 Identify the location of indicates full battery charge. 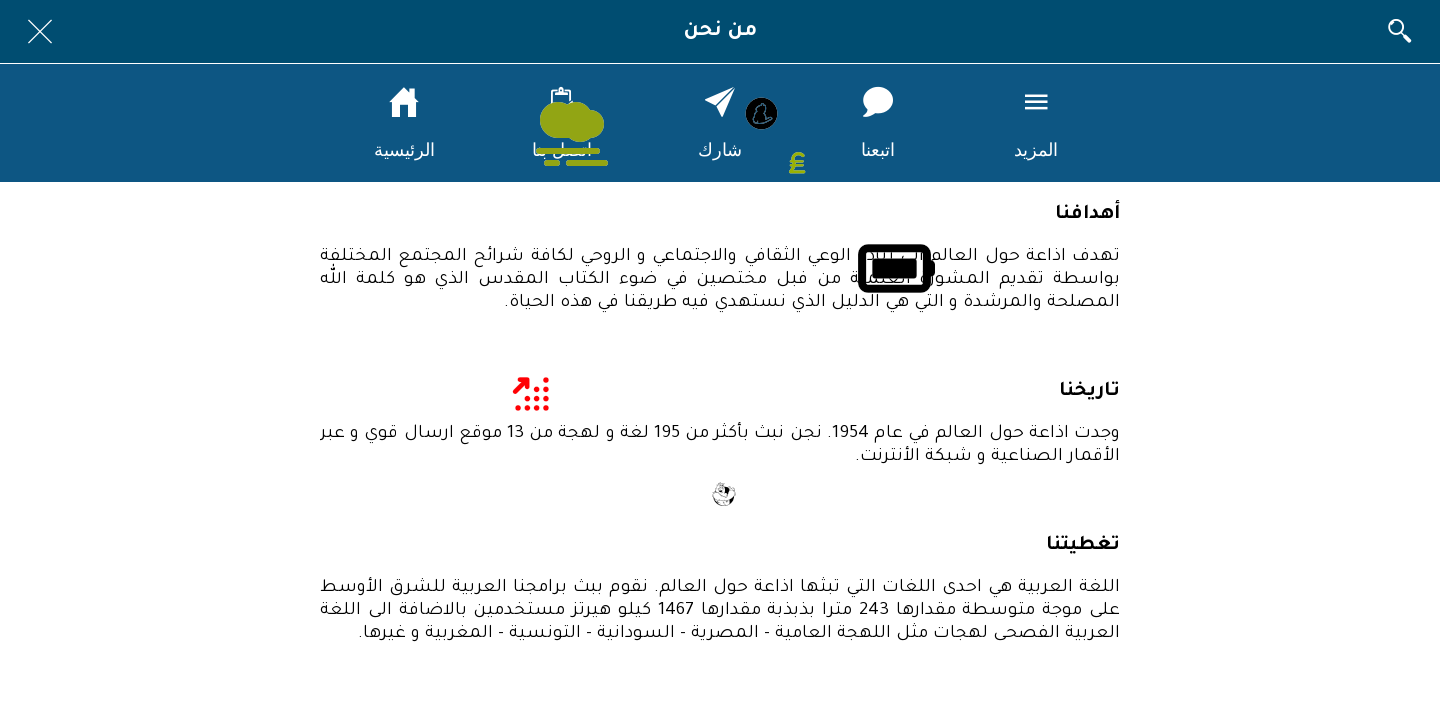
(894, 268).